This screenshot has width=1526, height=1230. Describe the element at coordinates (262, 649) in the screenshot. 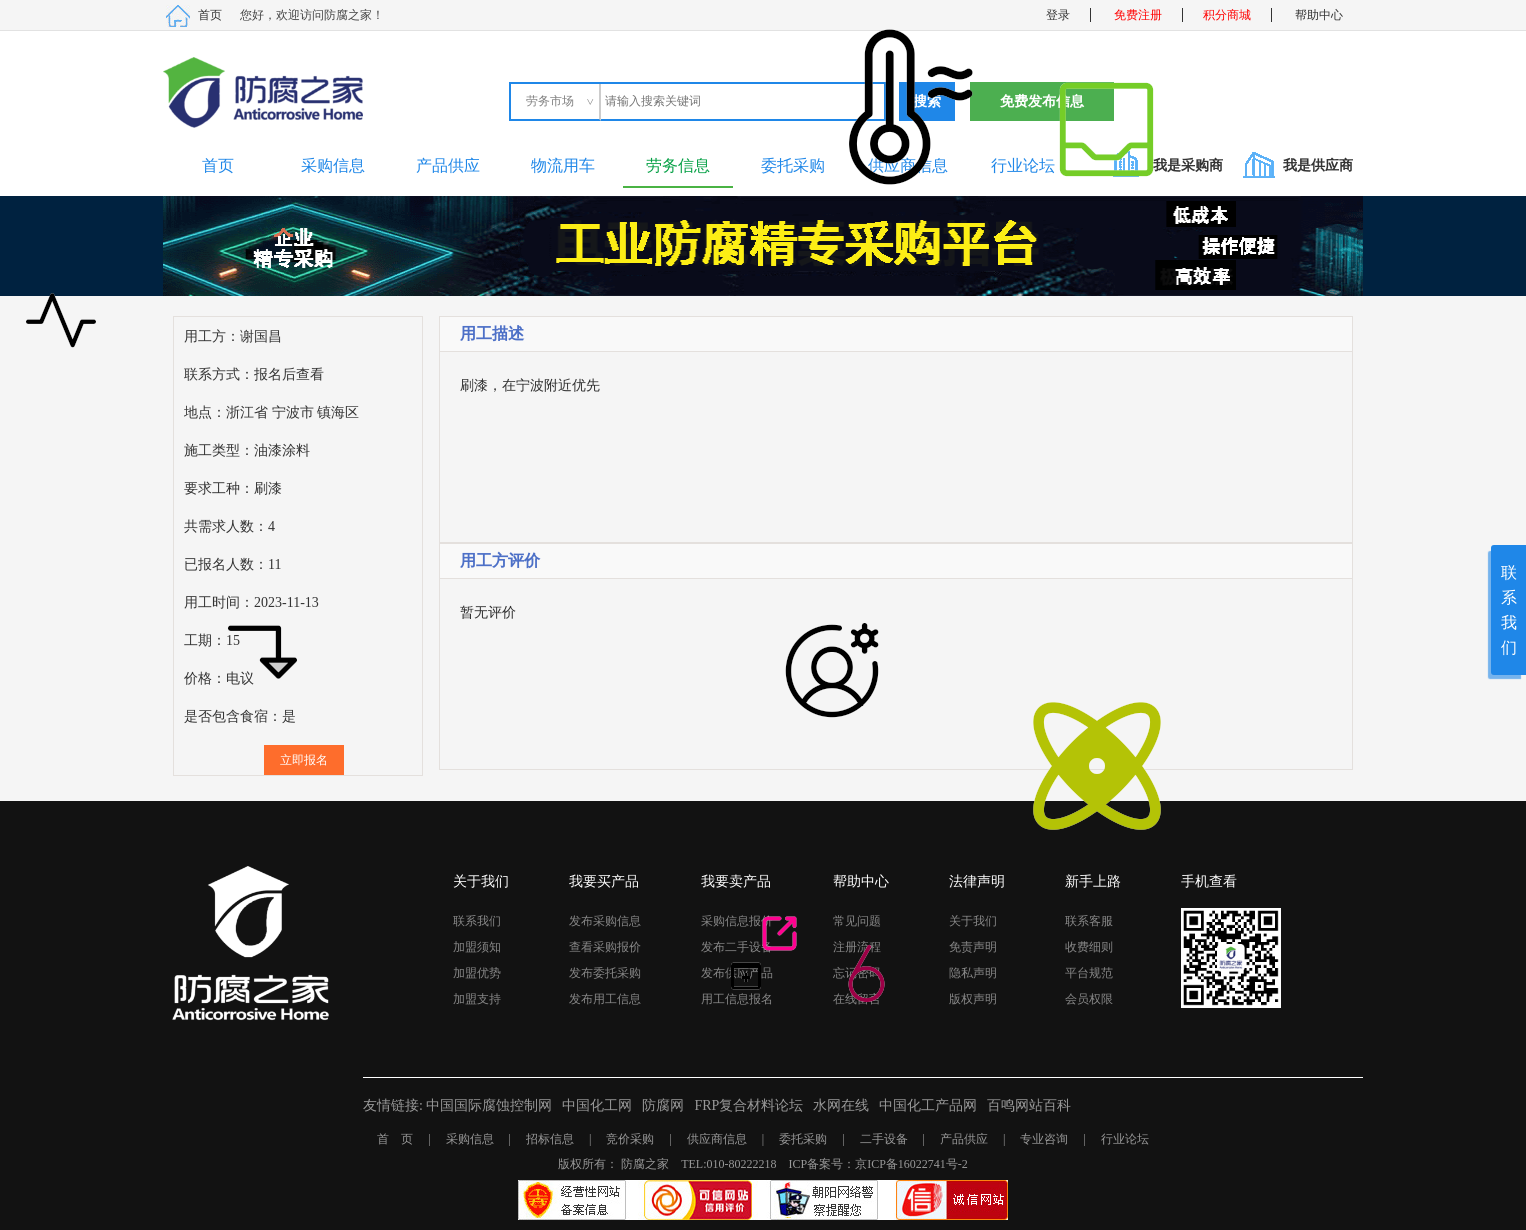

I see `redirect content to a lower section` at that location.